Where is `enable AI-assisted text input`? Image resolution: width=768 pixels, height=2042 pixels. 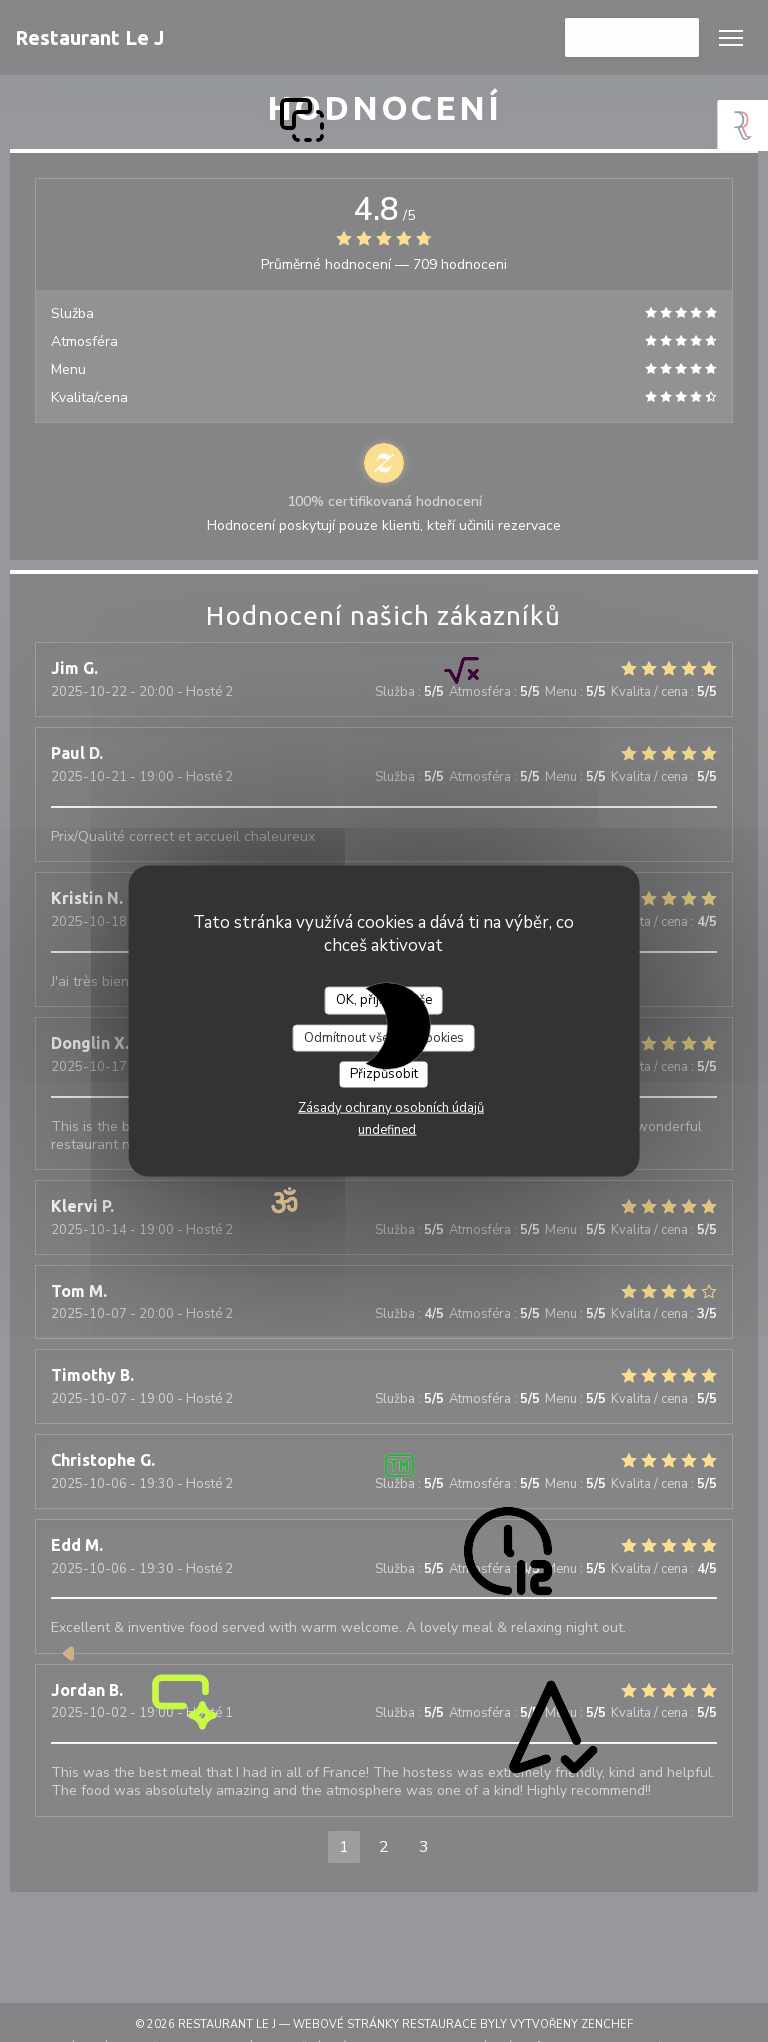
enable AI-assisted text input is located at coordinates (180, 1693).